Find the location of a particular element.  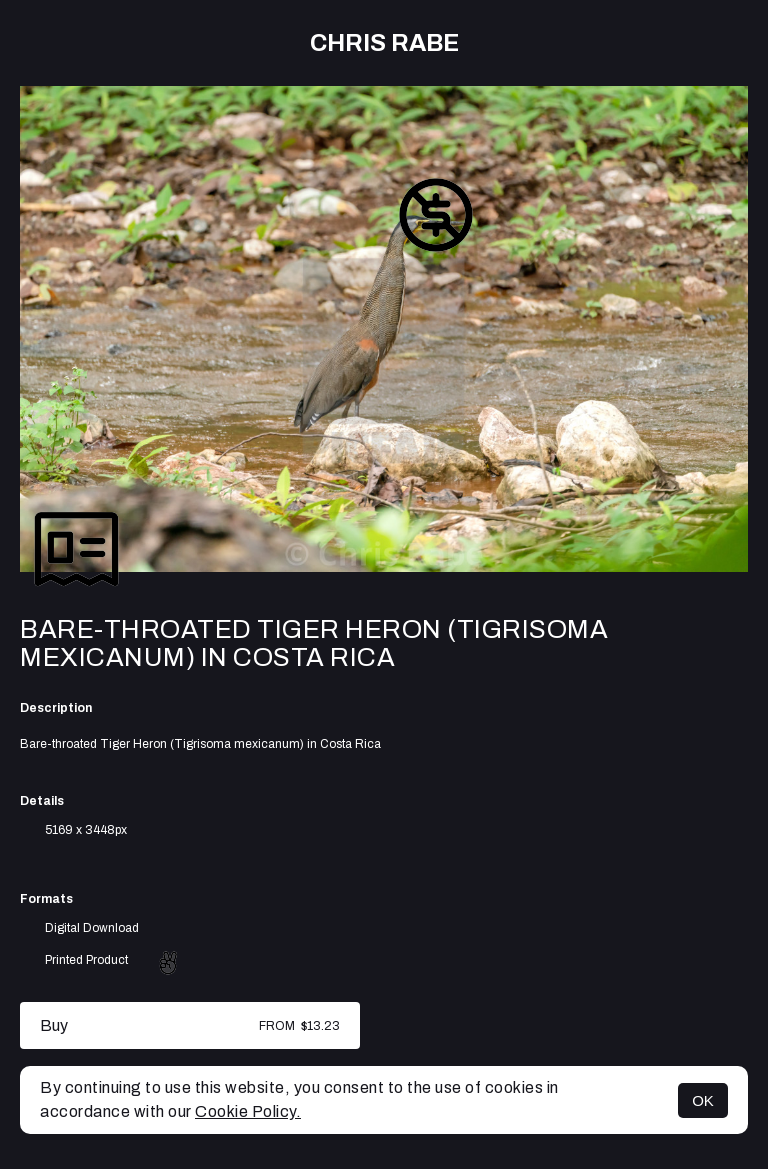

peace sign gesture or emoji reaction is located at coordinates (168, 963).